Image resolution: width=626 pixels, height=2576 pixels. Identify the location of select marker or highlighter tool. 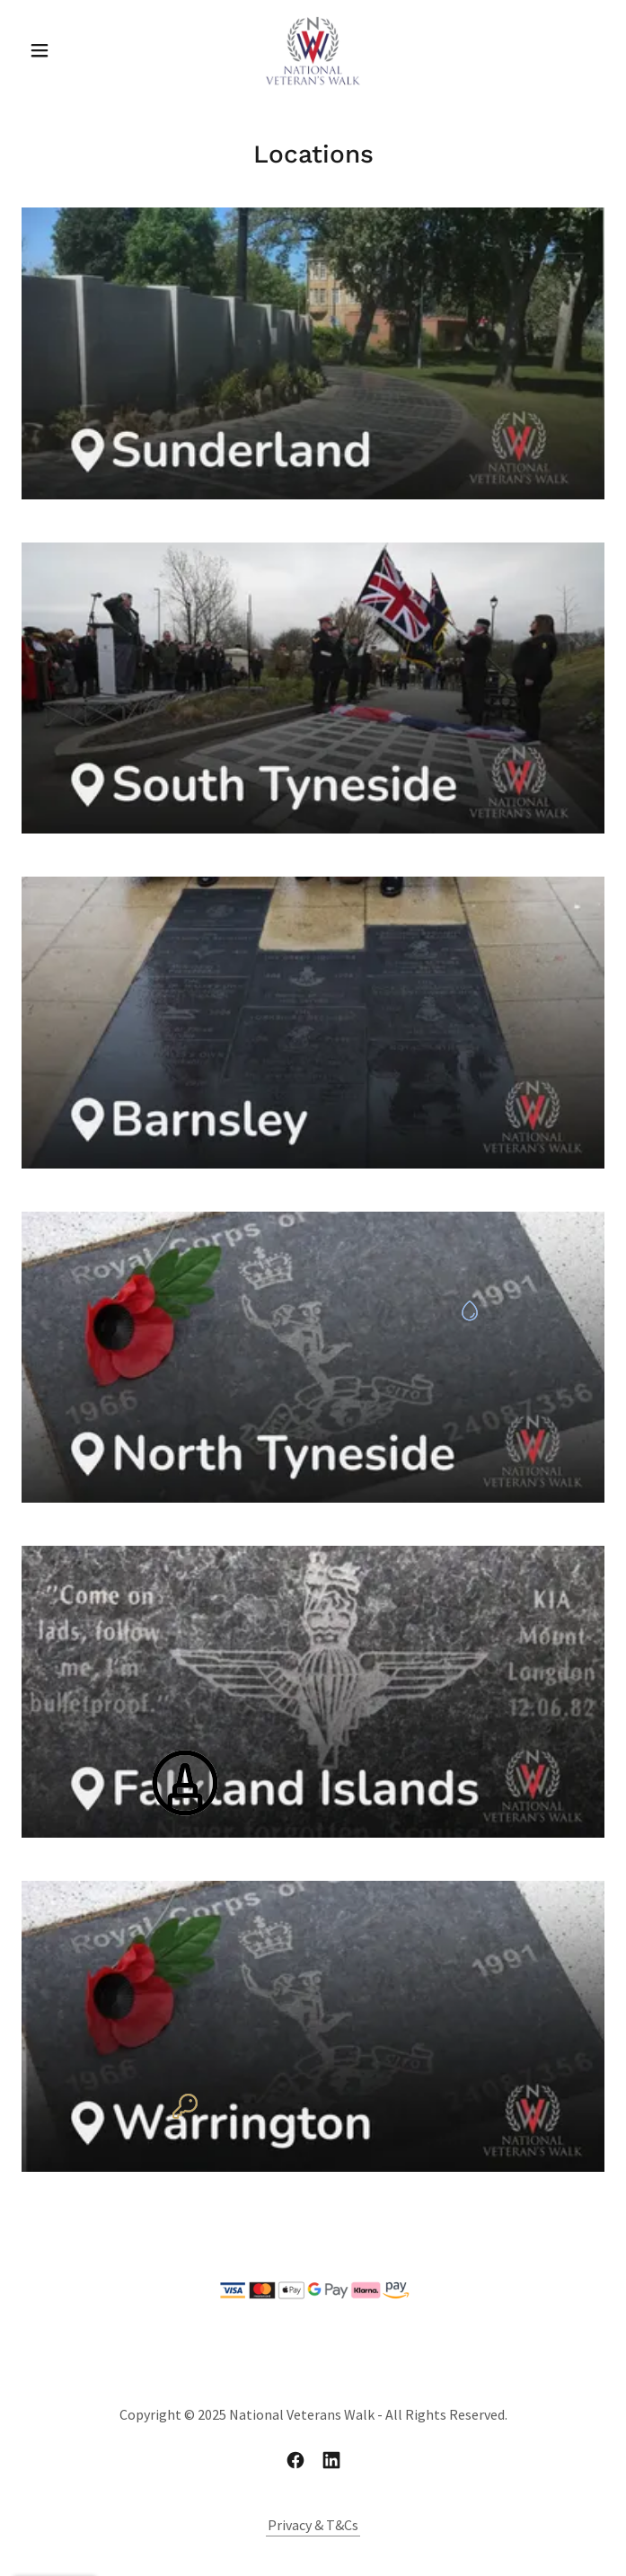
(185, 1783).